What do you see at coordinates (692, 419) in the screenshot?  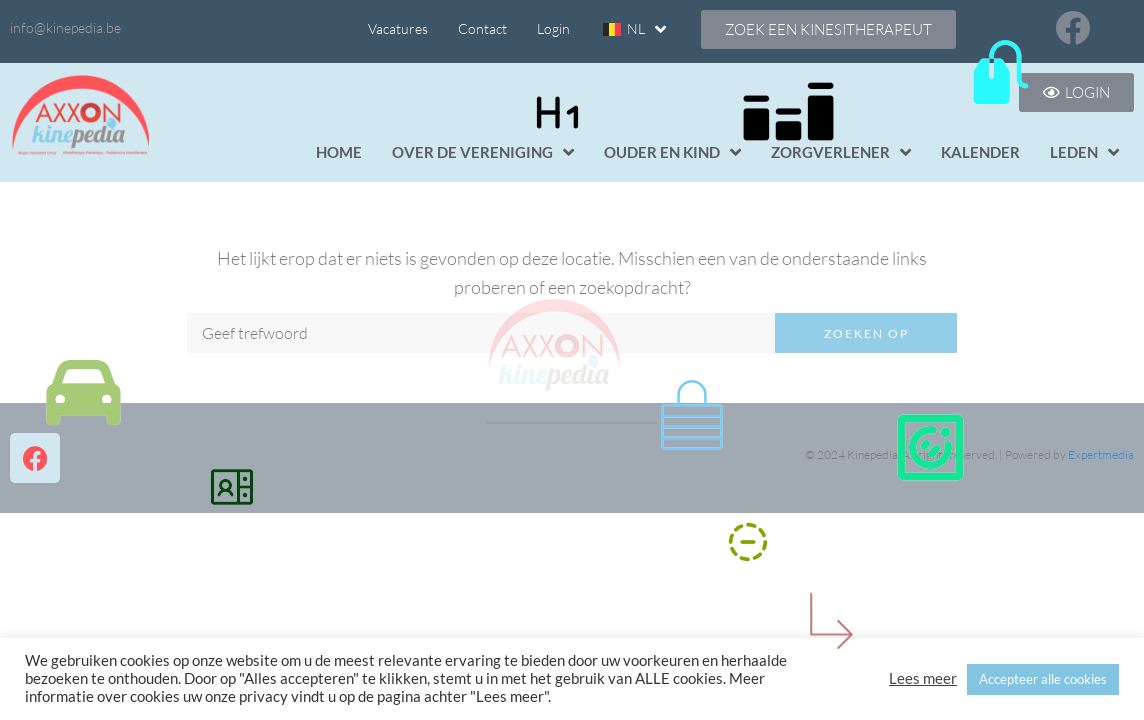 I see `indicates a secure or encrypted connection` at bounding box center [692, 419].